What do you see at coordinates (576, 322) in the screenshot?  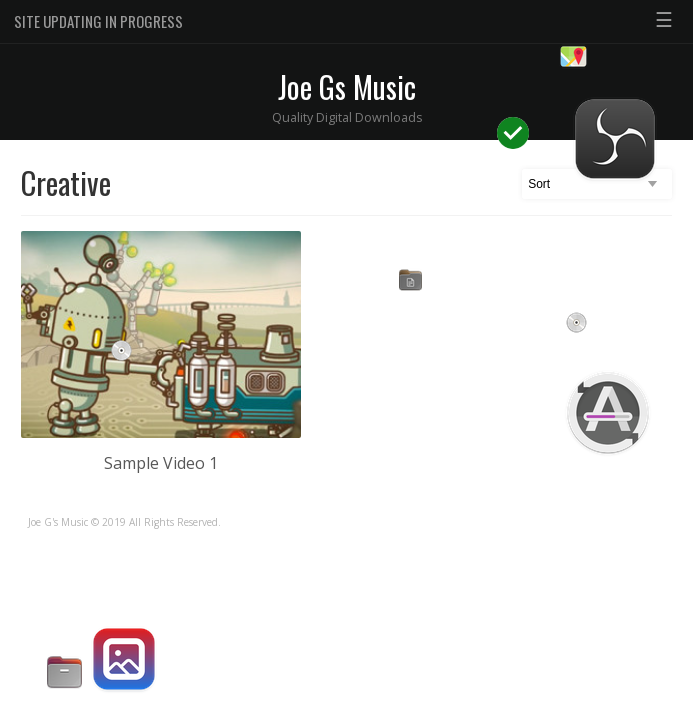 I see `indicates a DVD-ROM drive or disc` at bounding box center [576, 322].